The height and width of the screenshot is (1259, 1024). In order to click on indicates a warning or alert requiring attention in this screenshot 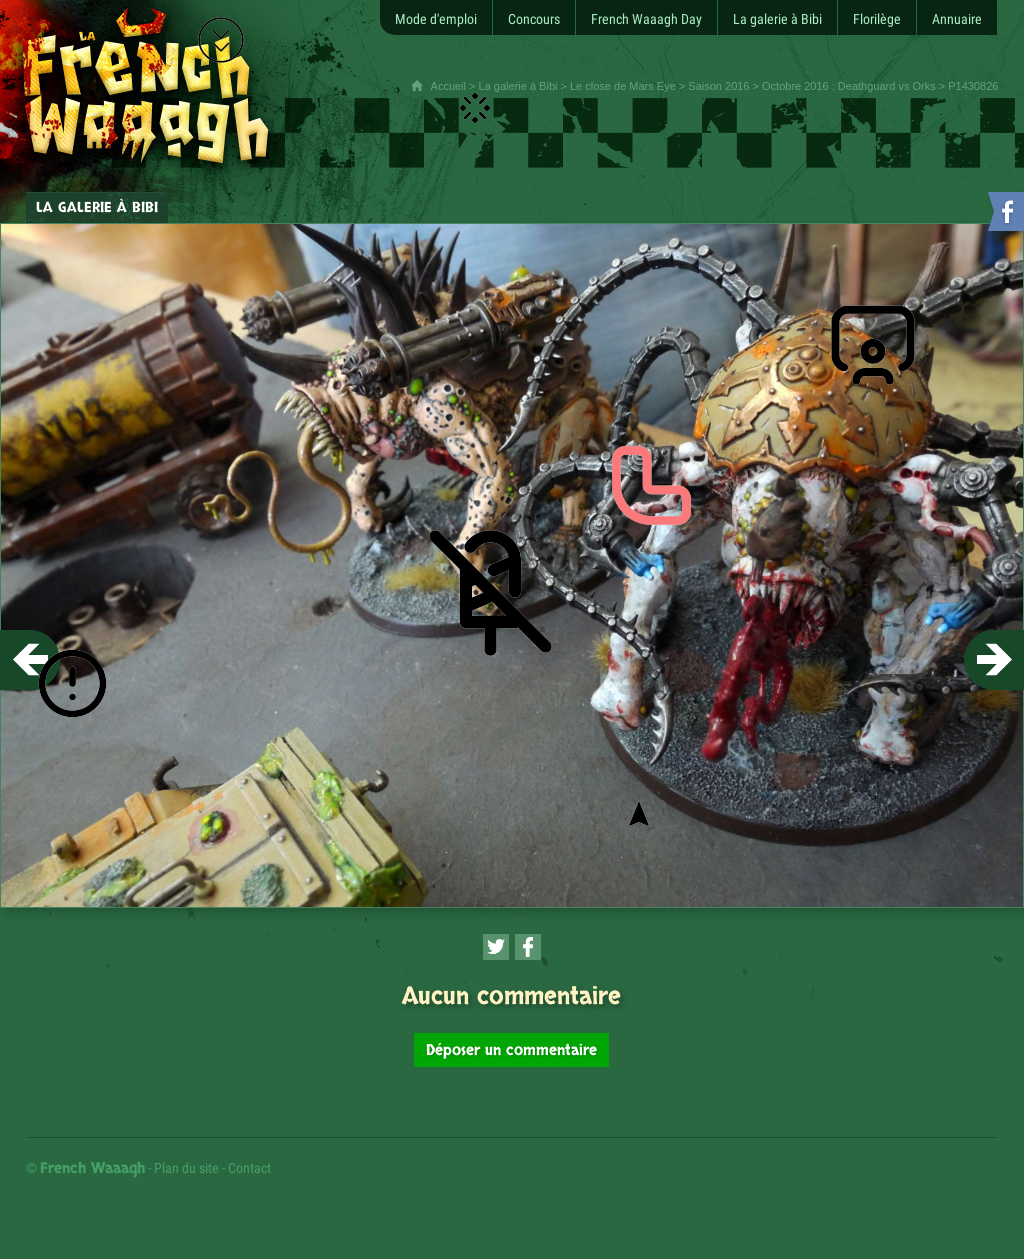, I will do `click(72, 683)`.